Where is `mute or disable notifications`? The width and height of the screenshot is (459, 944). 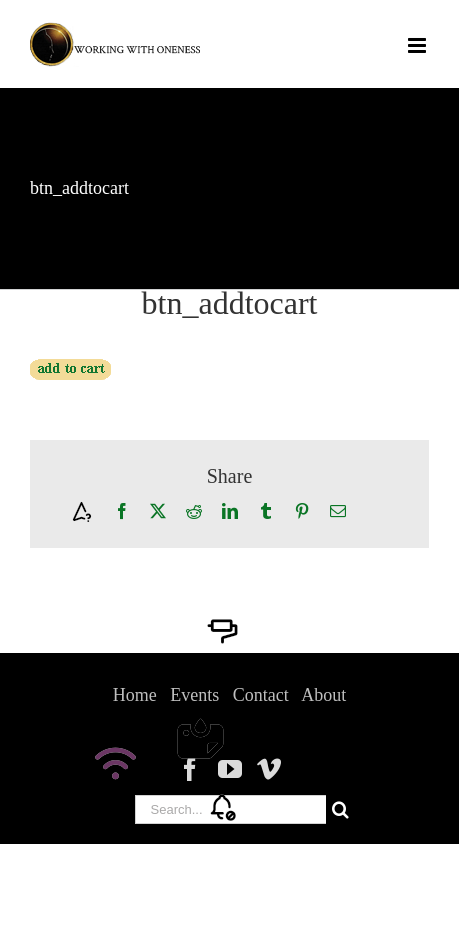
mute or disable notifications is located at coordinates (222, 807).